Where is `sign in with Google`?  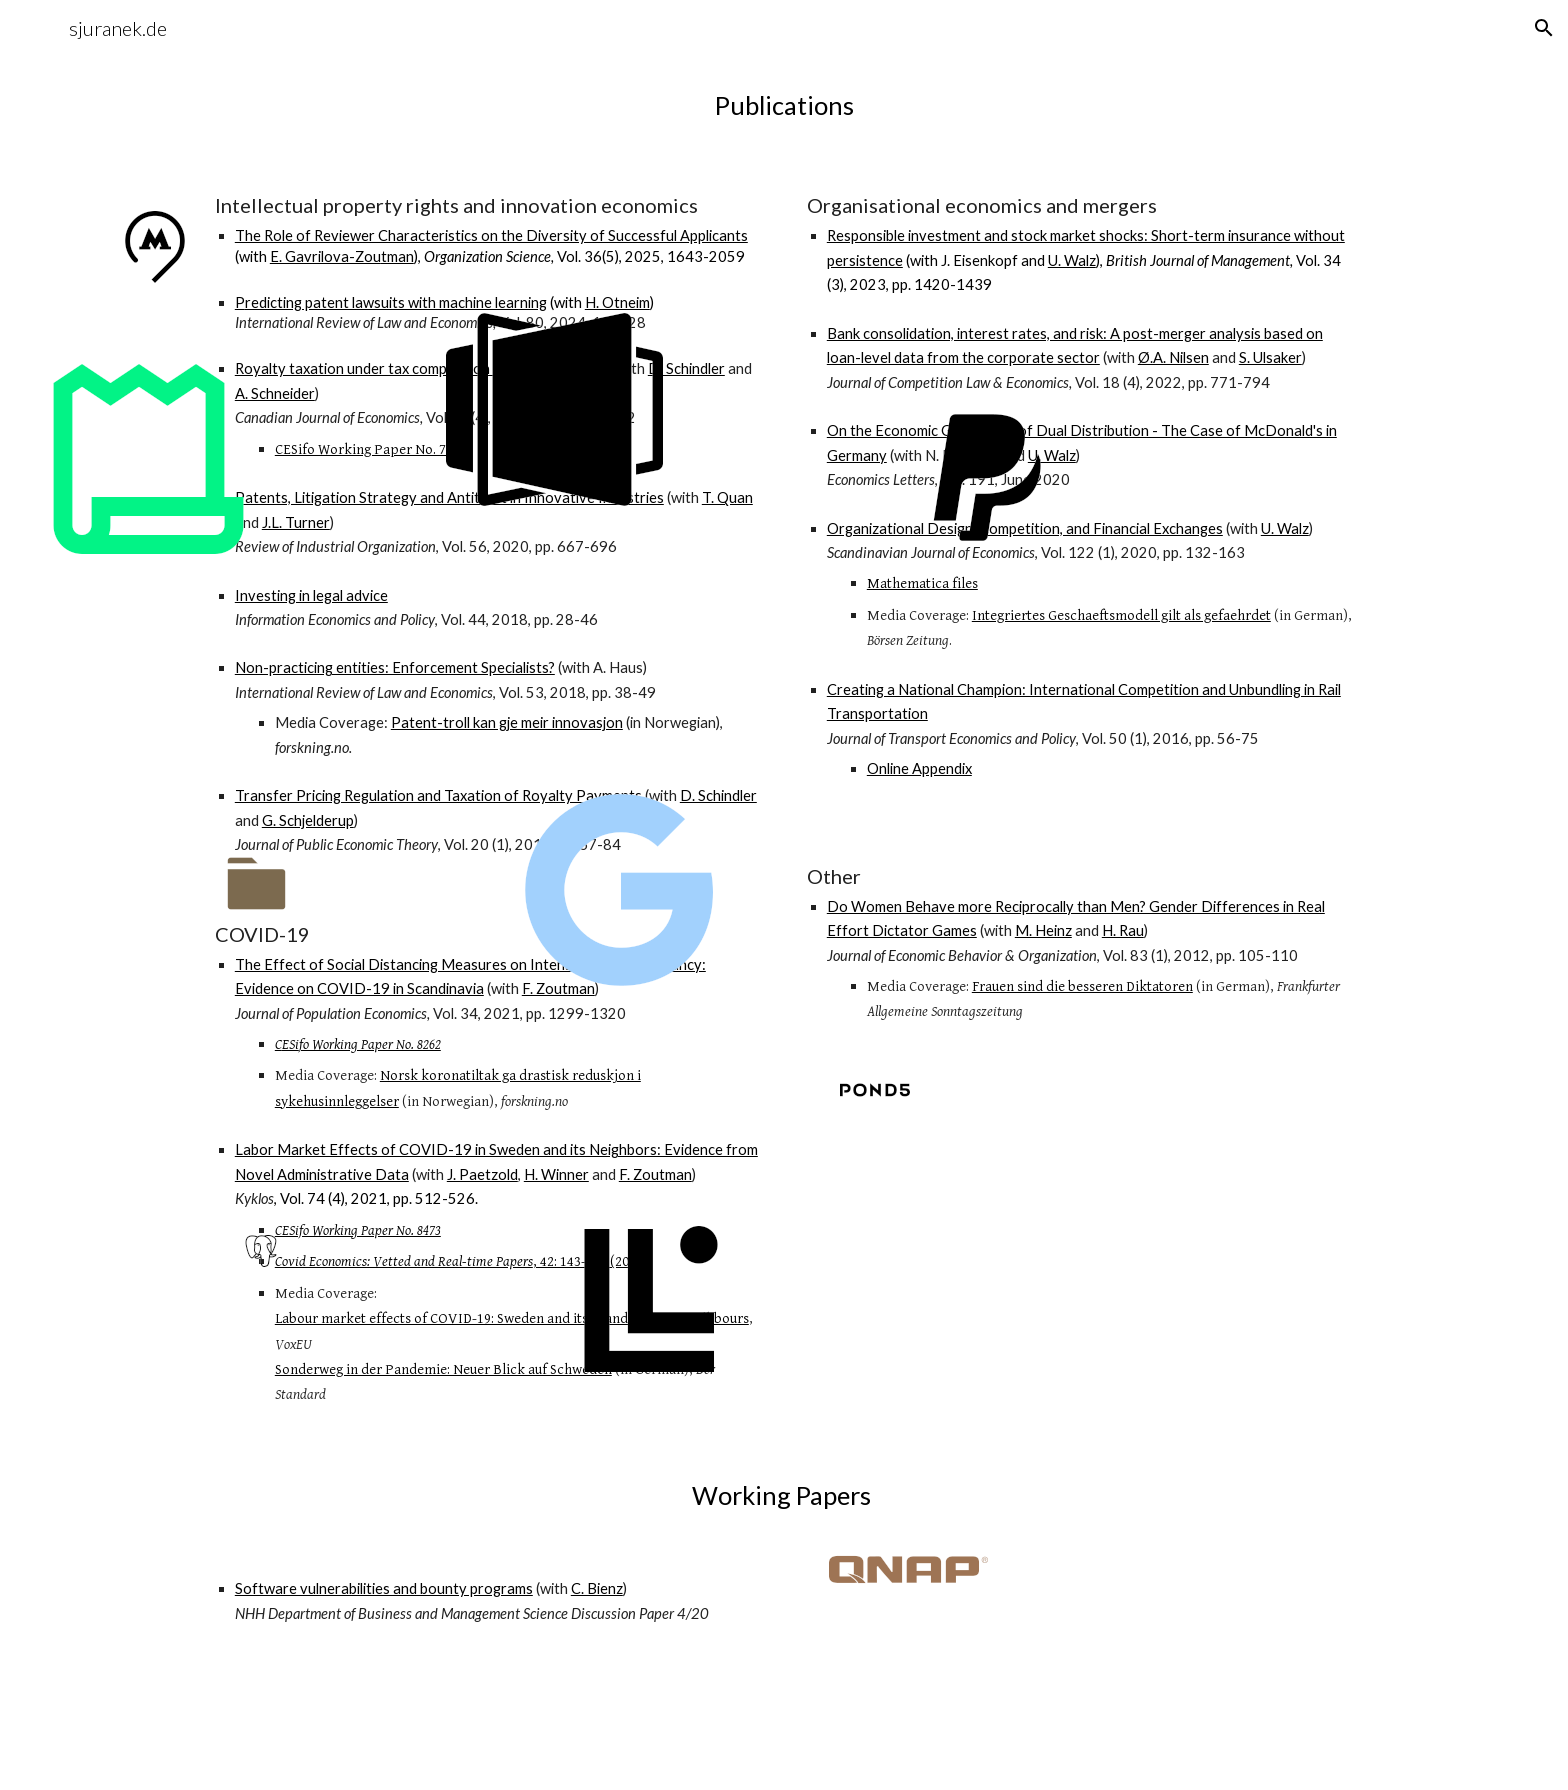
sign in with Google is located at coordinates (621, 890).